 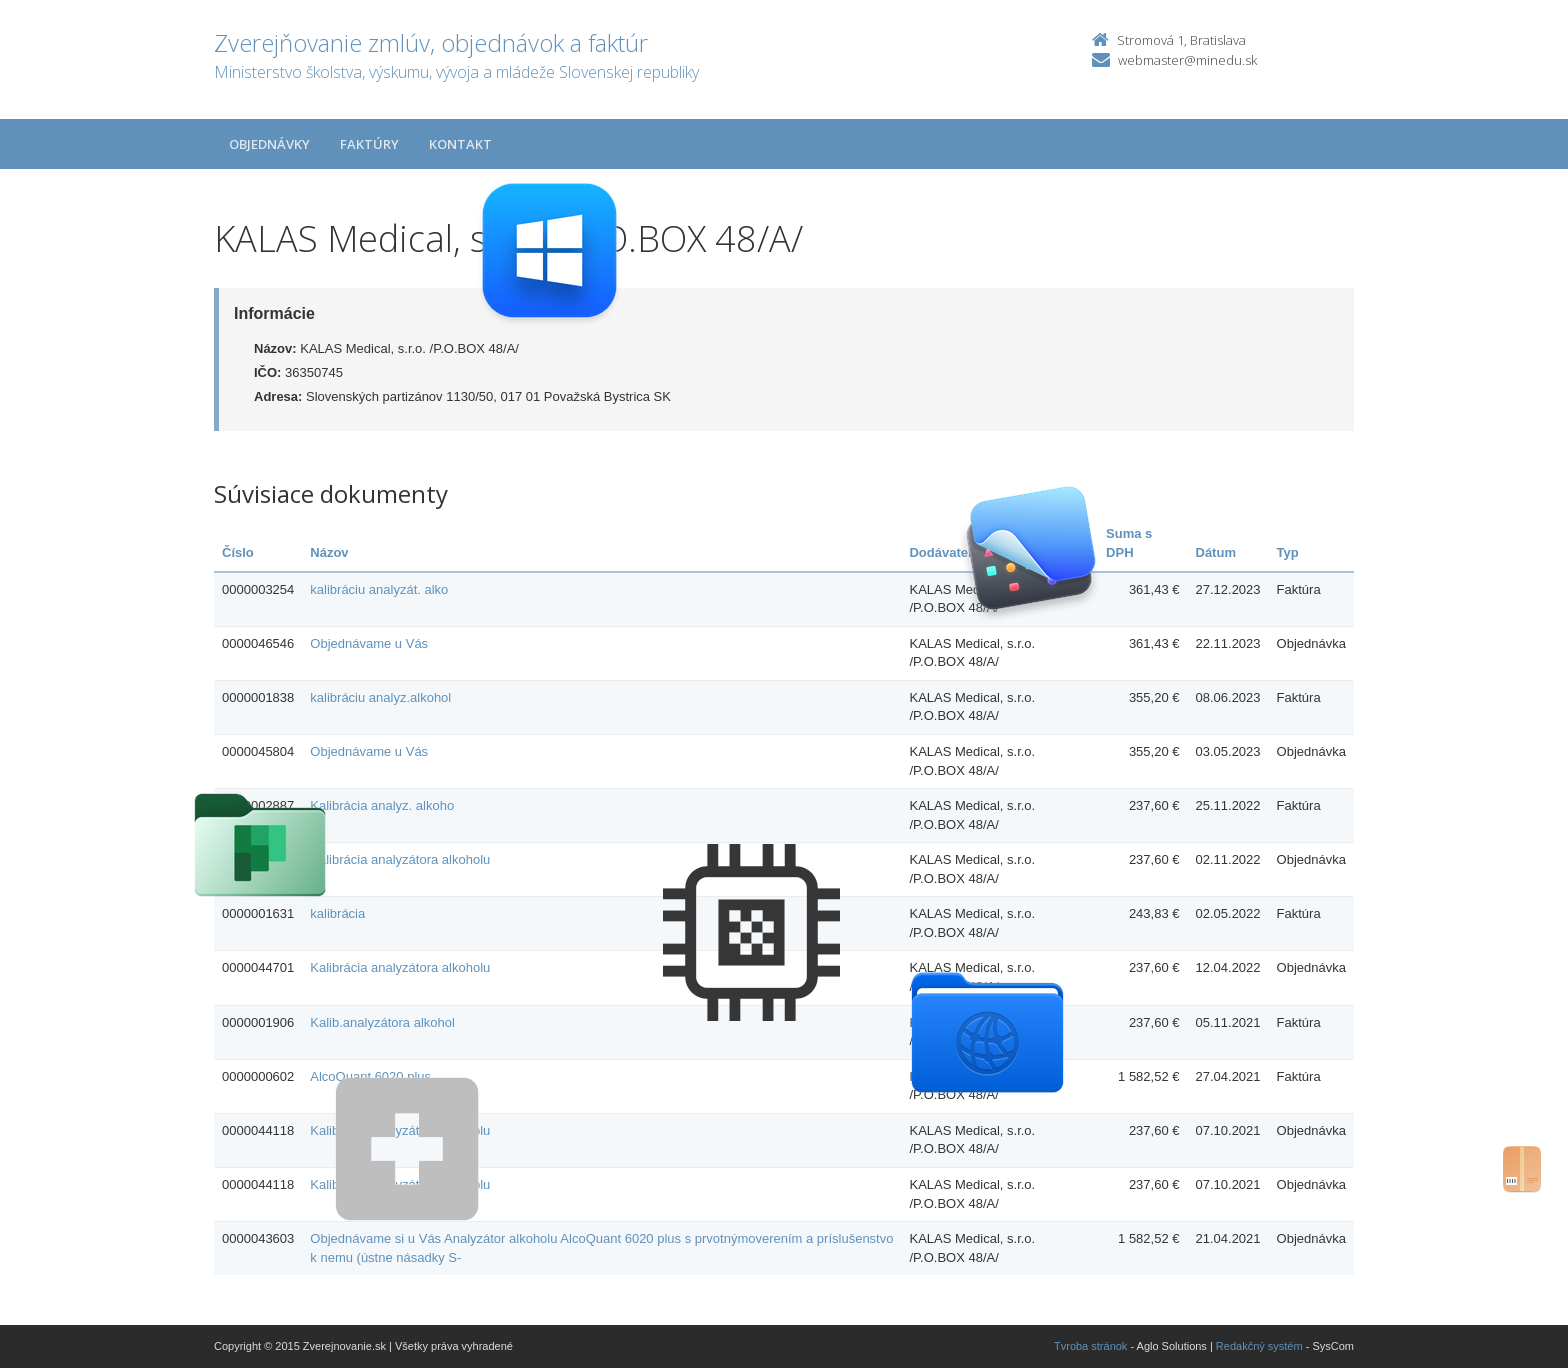 What do you see at coordinates (259, 848) in the screenshot?
I see `open microsoft planner files folder` at bounding box center [259, 848].